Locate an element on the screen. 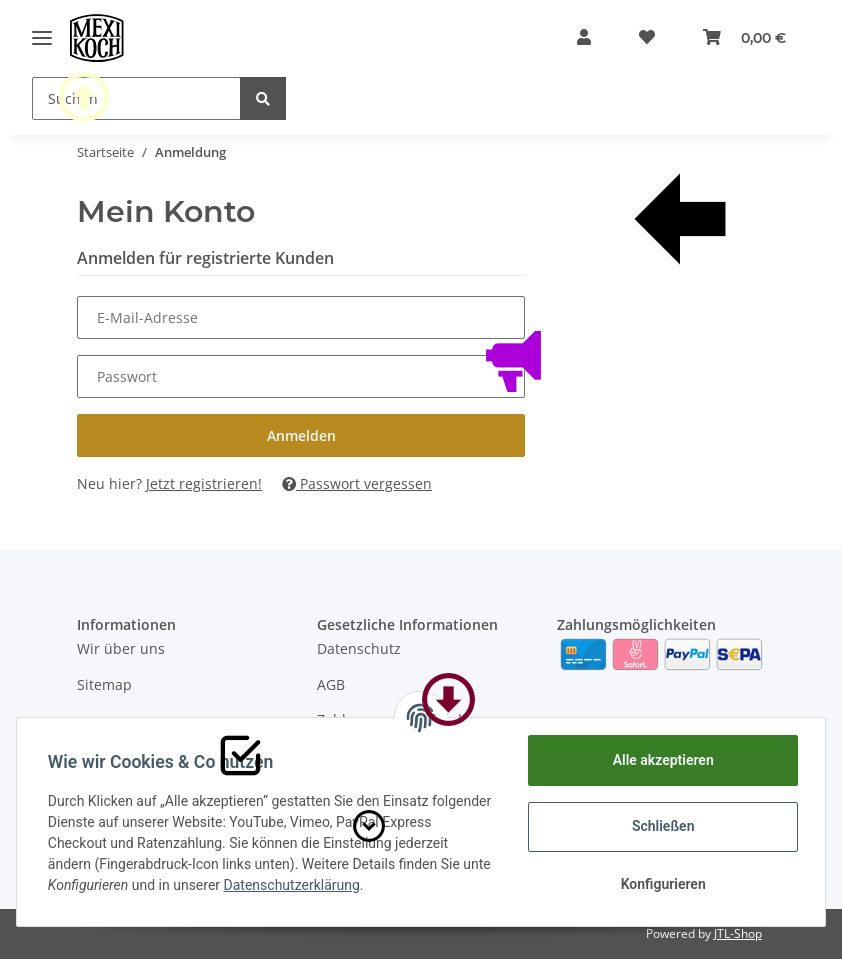  make an announcement or broadcast is located at coordinates (513, 361).